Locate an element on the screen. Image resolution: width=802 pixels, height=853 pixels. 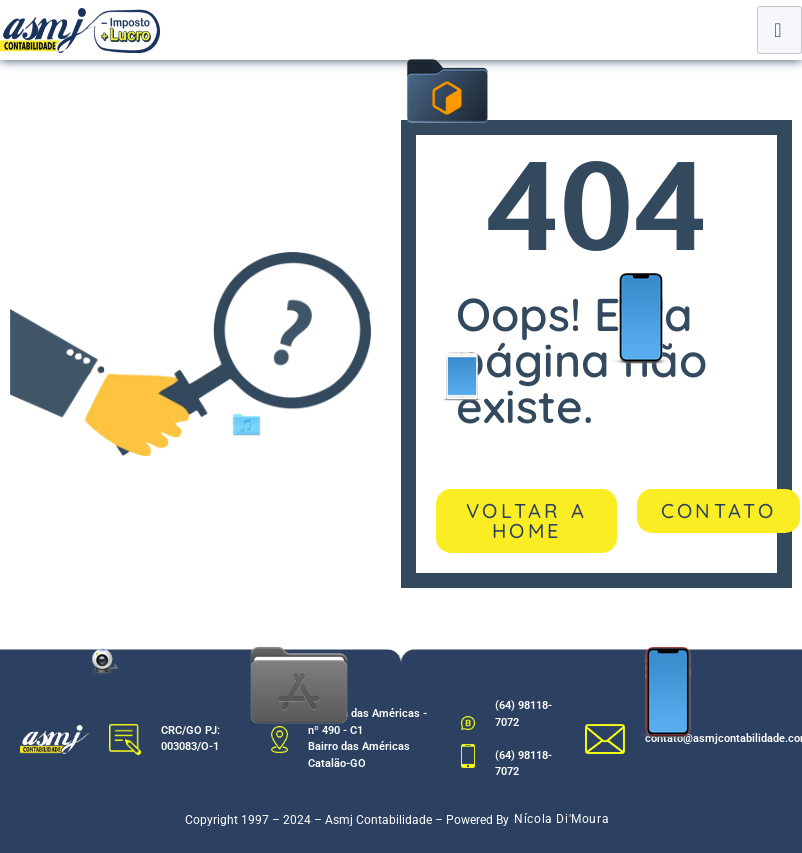
iPhone 13 Pro device icon is located at coordinates (641, 319).